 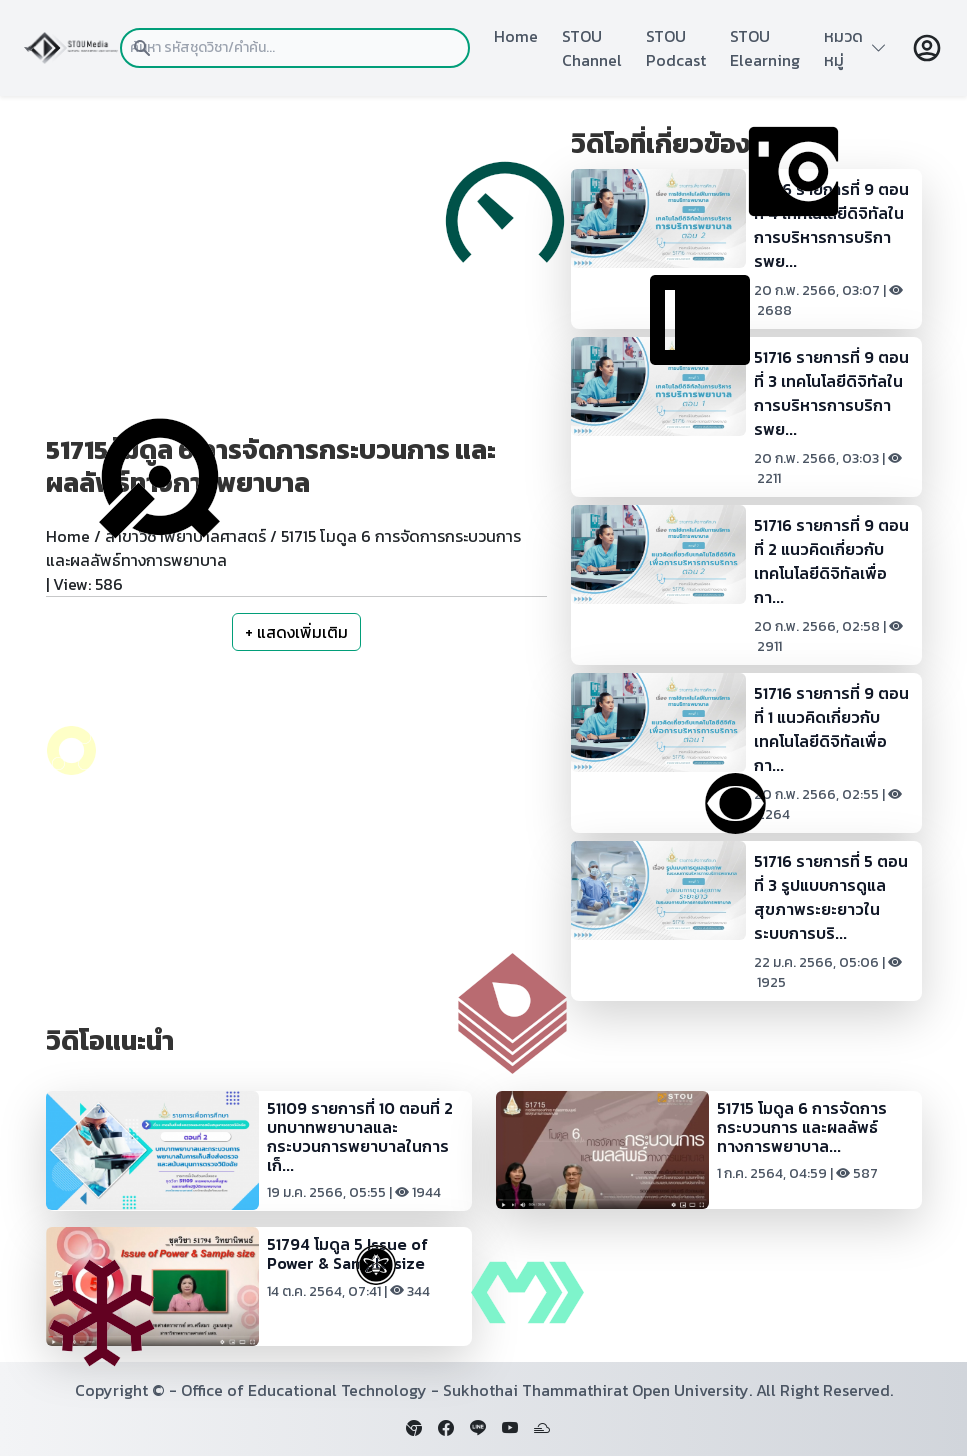 What do you see at coordinates (505, 215) in the screenshot?
I see `reduce playback speed` at bounding box center [505, 215].